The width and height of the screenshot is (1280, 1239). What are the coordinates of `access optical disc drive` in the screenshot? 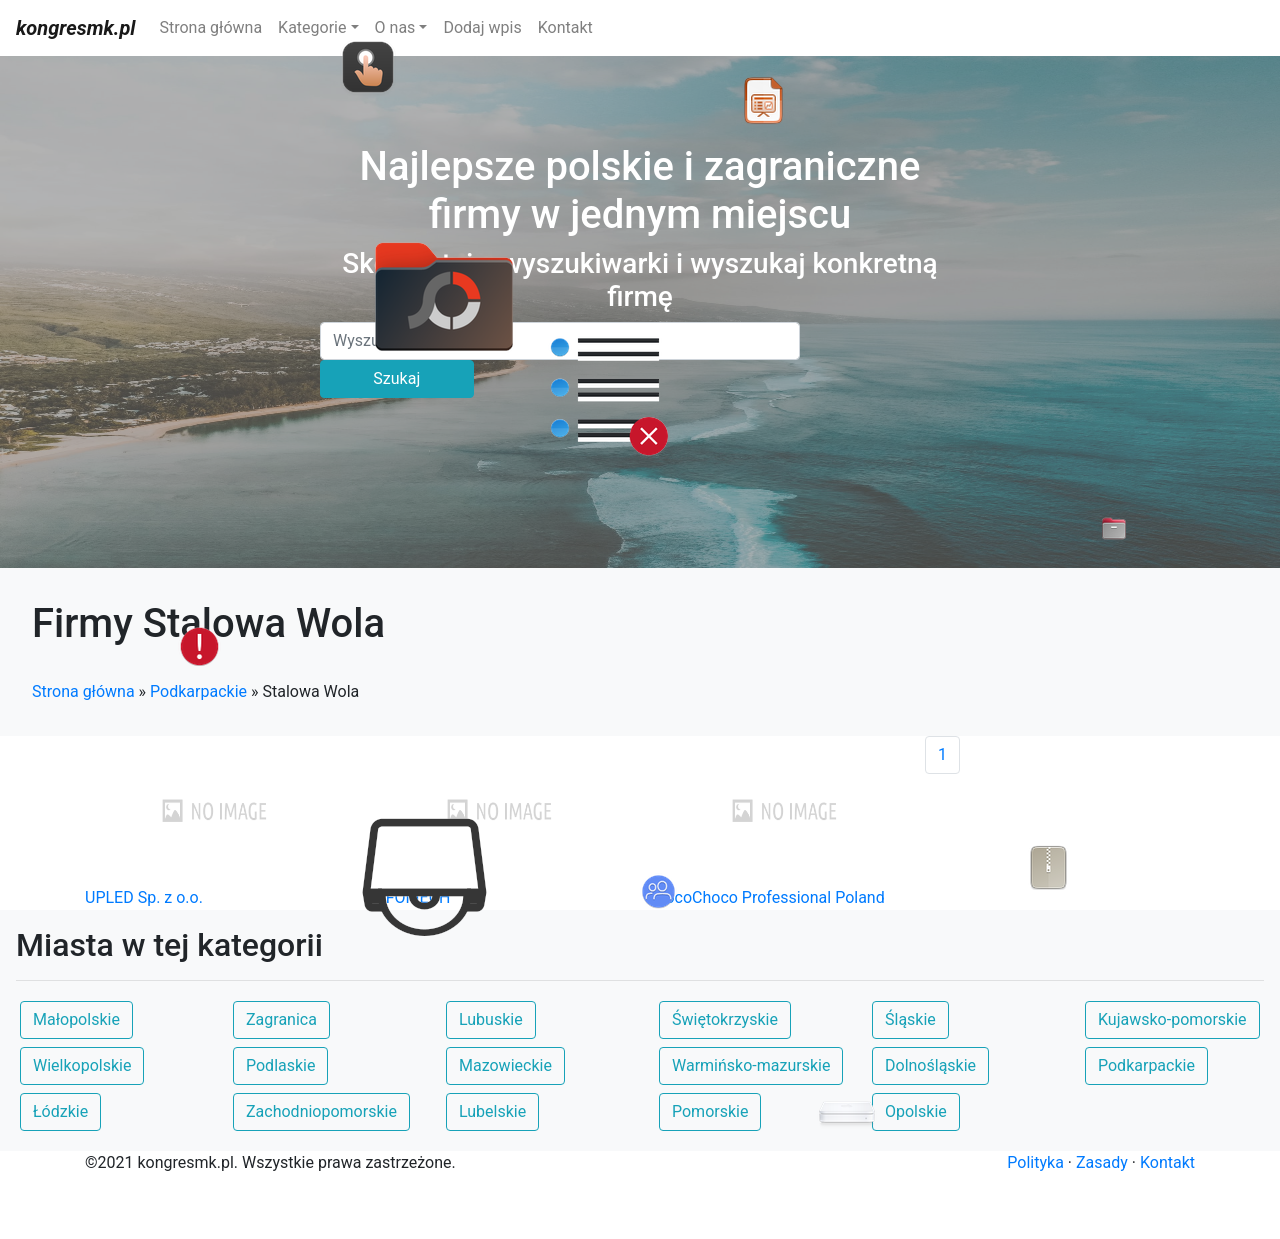 It's located at (424, 873).